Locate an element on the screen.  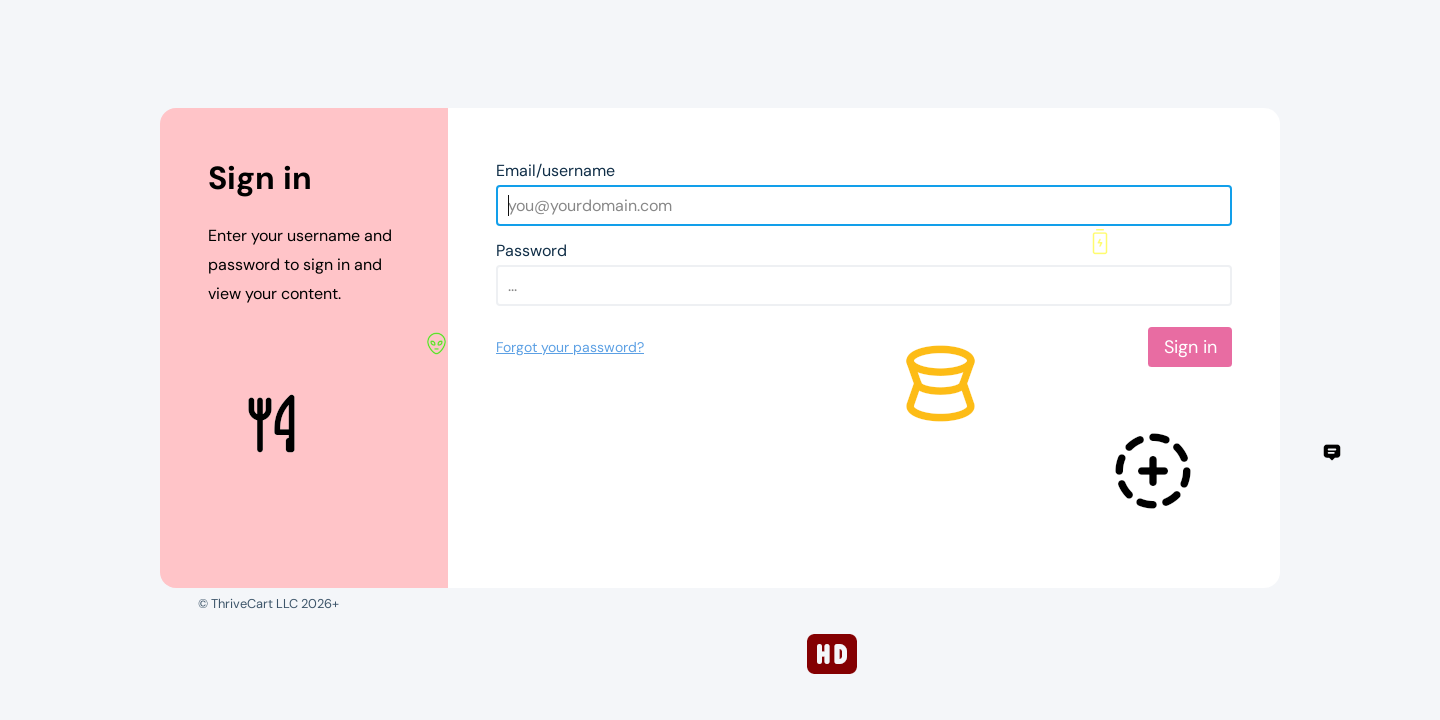
add a new item or element is located at coordinates (1153, 471).